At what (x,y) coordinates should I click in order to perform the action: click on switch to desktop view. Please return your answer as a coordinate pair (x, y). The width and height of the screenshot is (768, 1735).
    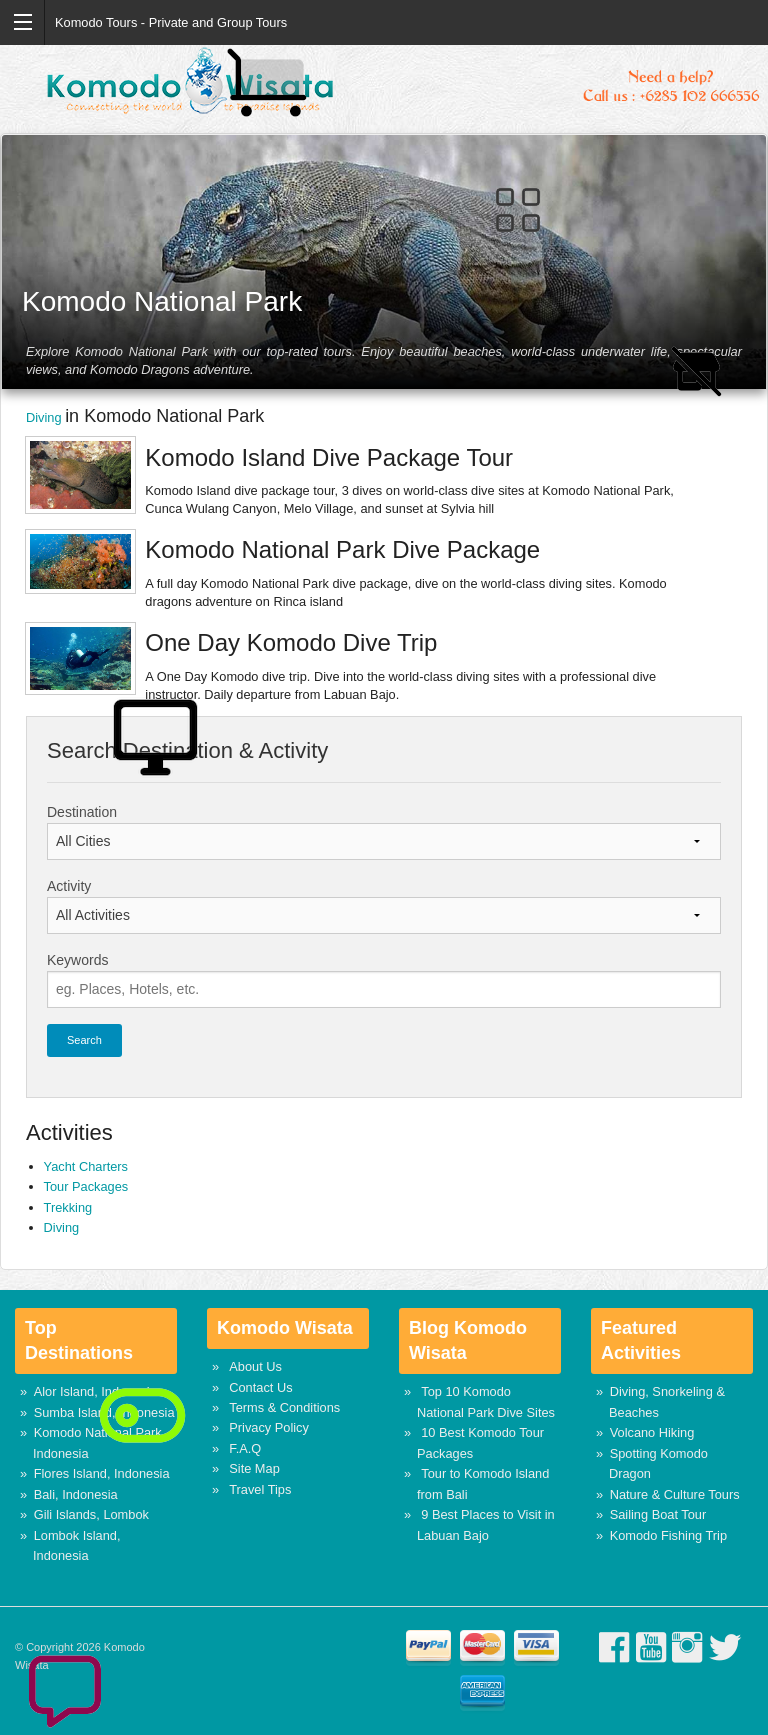
    Looking at the image, I should click on (155, 737).